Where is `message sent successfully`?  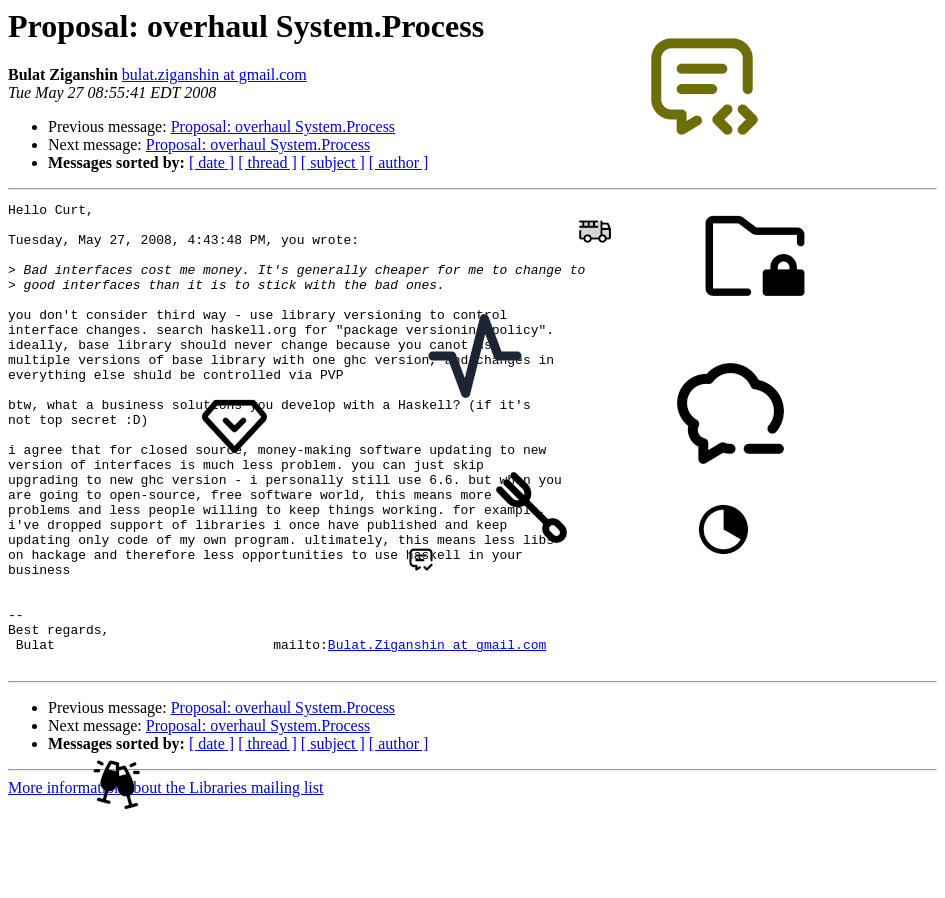 message sent successfully is located at coordinates (421, 559).